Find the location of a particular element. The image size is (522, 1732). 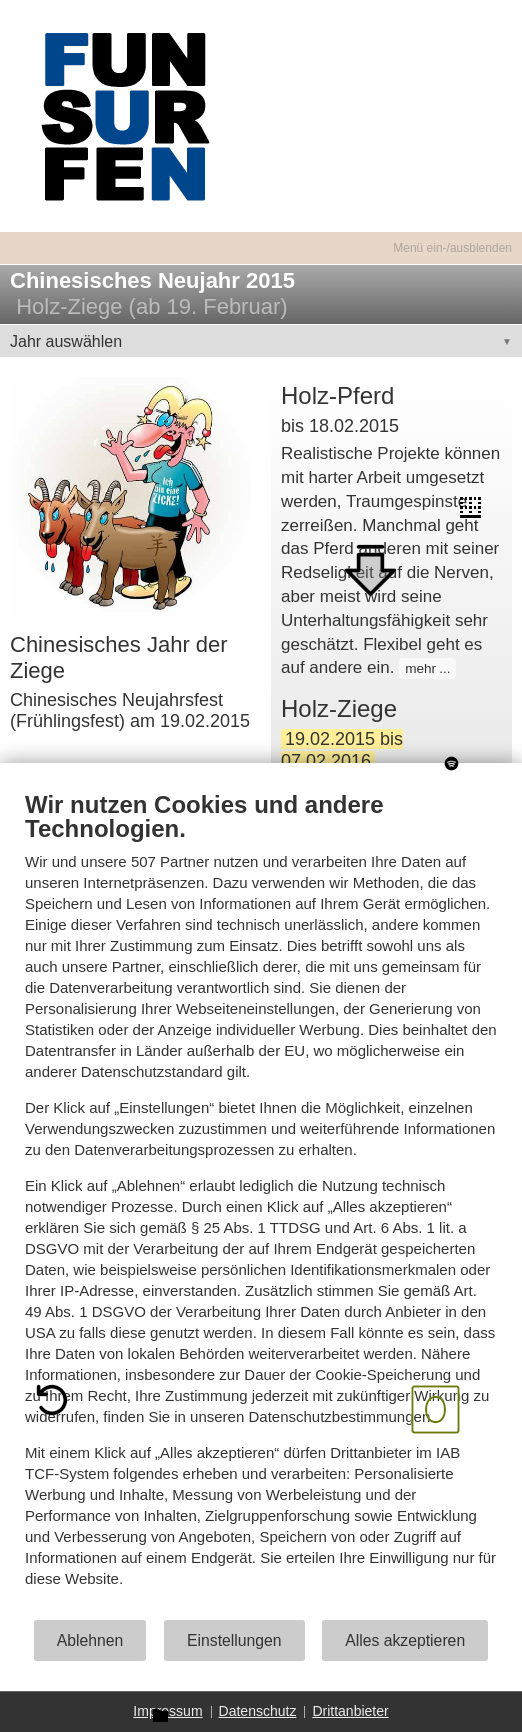

download file or content is located at coordinates (370, 568).